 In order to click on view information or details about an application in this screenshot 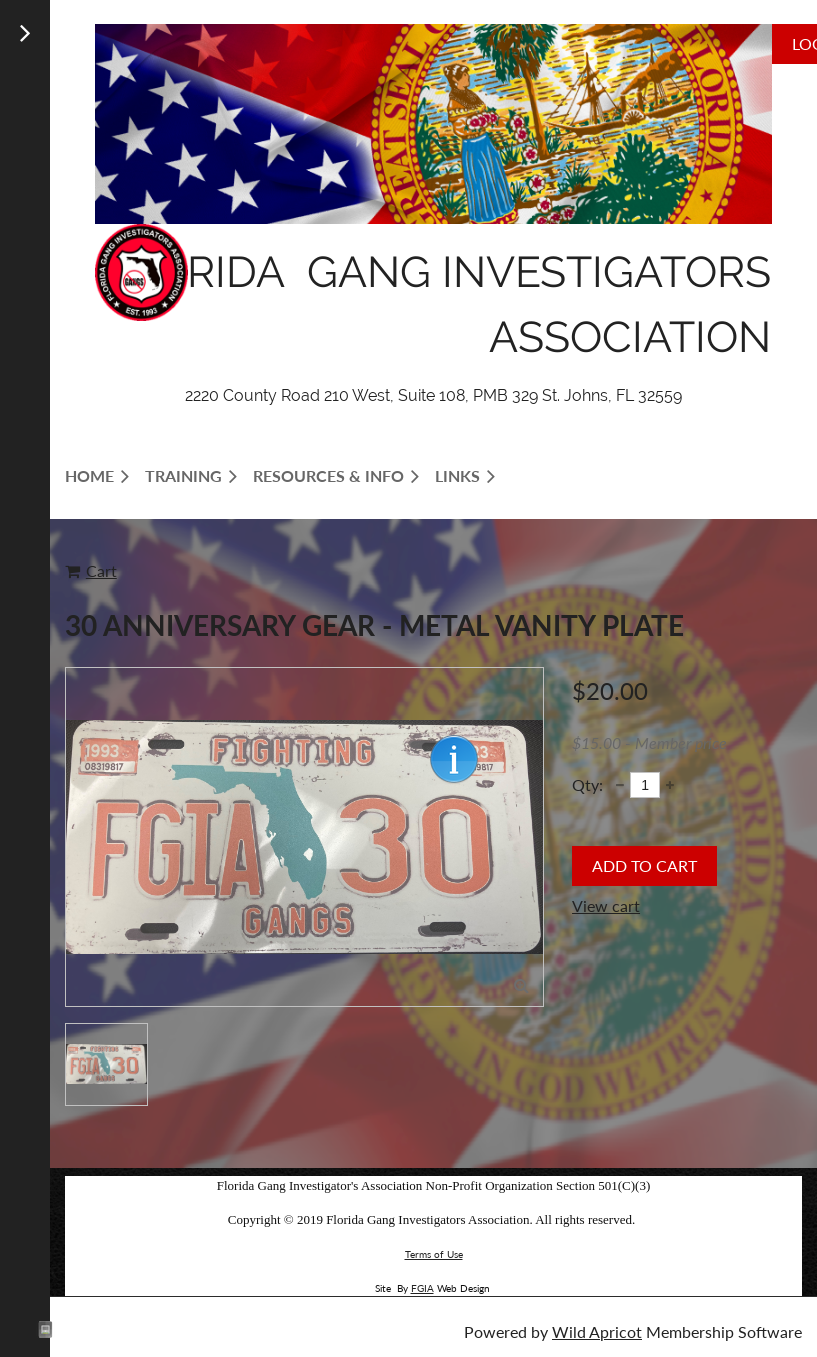, I will do `click(454, 759)`.